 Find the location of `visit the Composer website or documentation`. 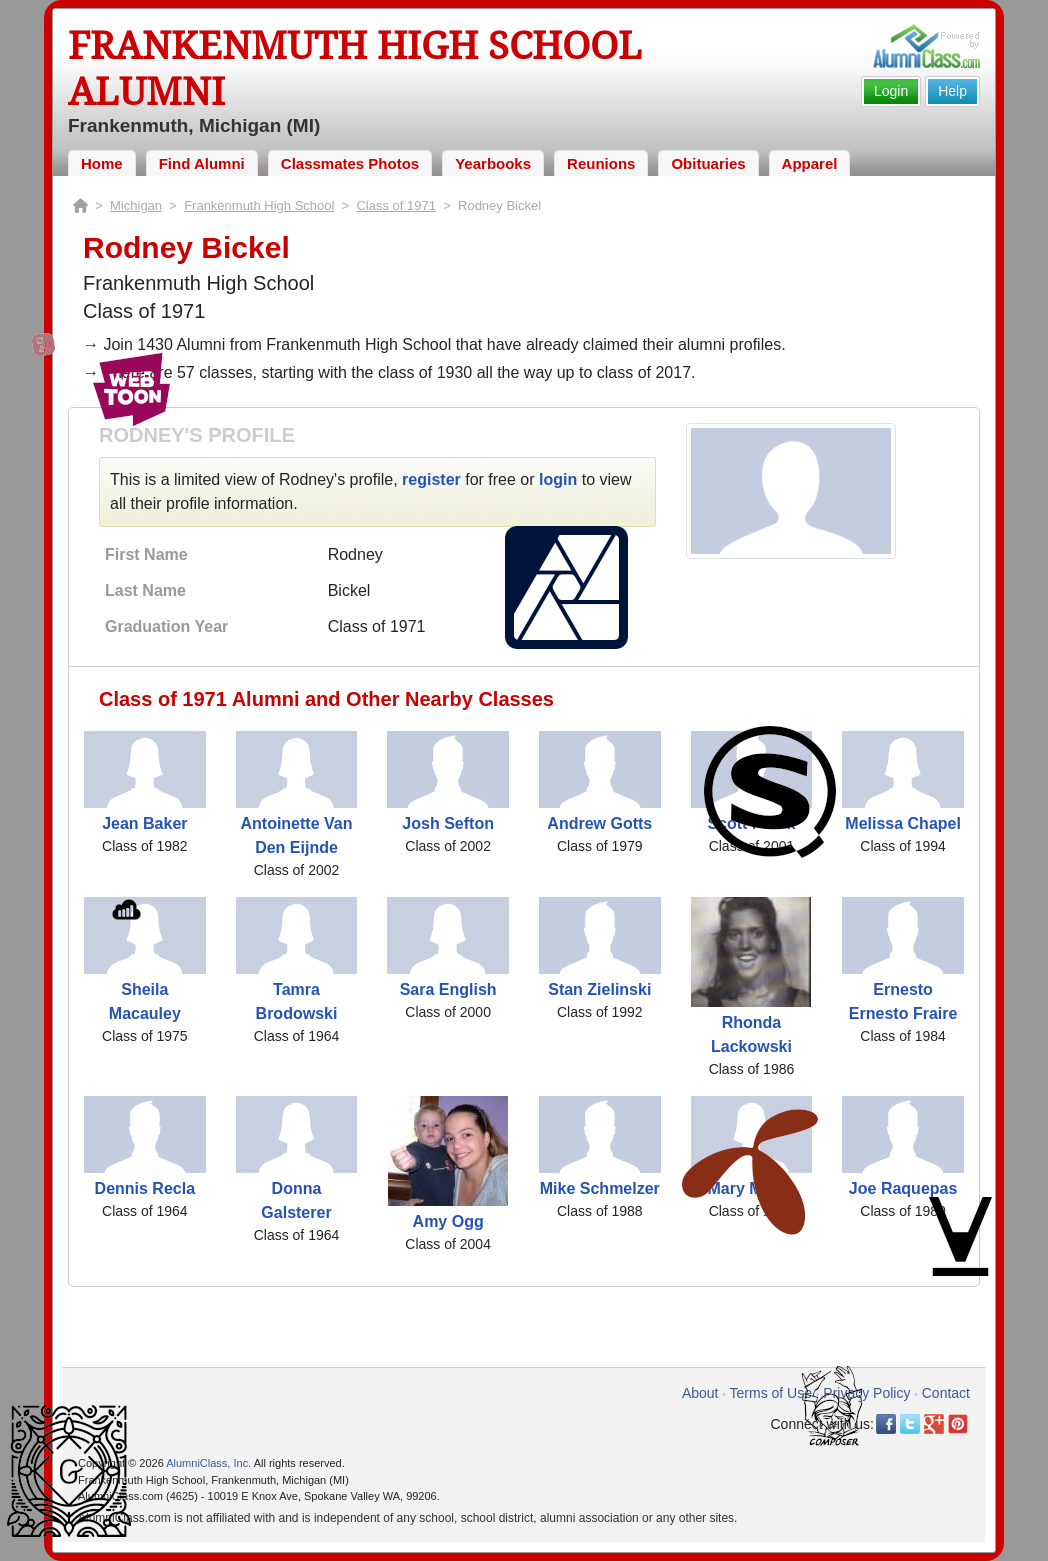

visit the Composer website or documentation is located at coordinates (832, 1406).